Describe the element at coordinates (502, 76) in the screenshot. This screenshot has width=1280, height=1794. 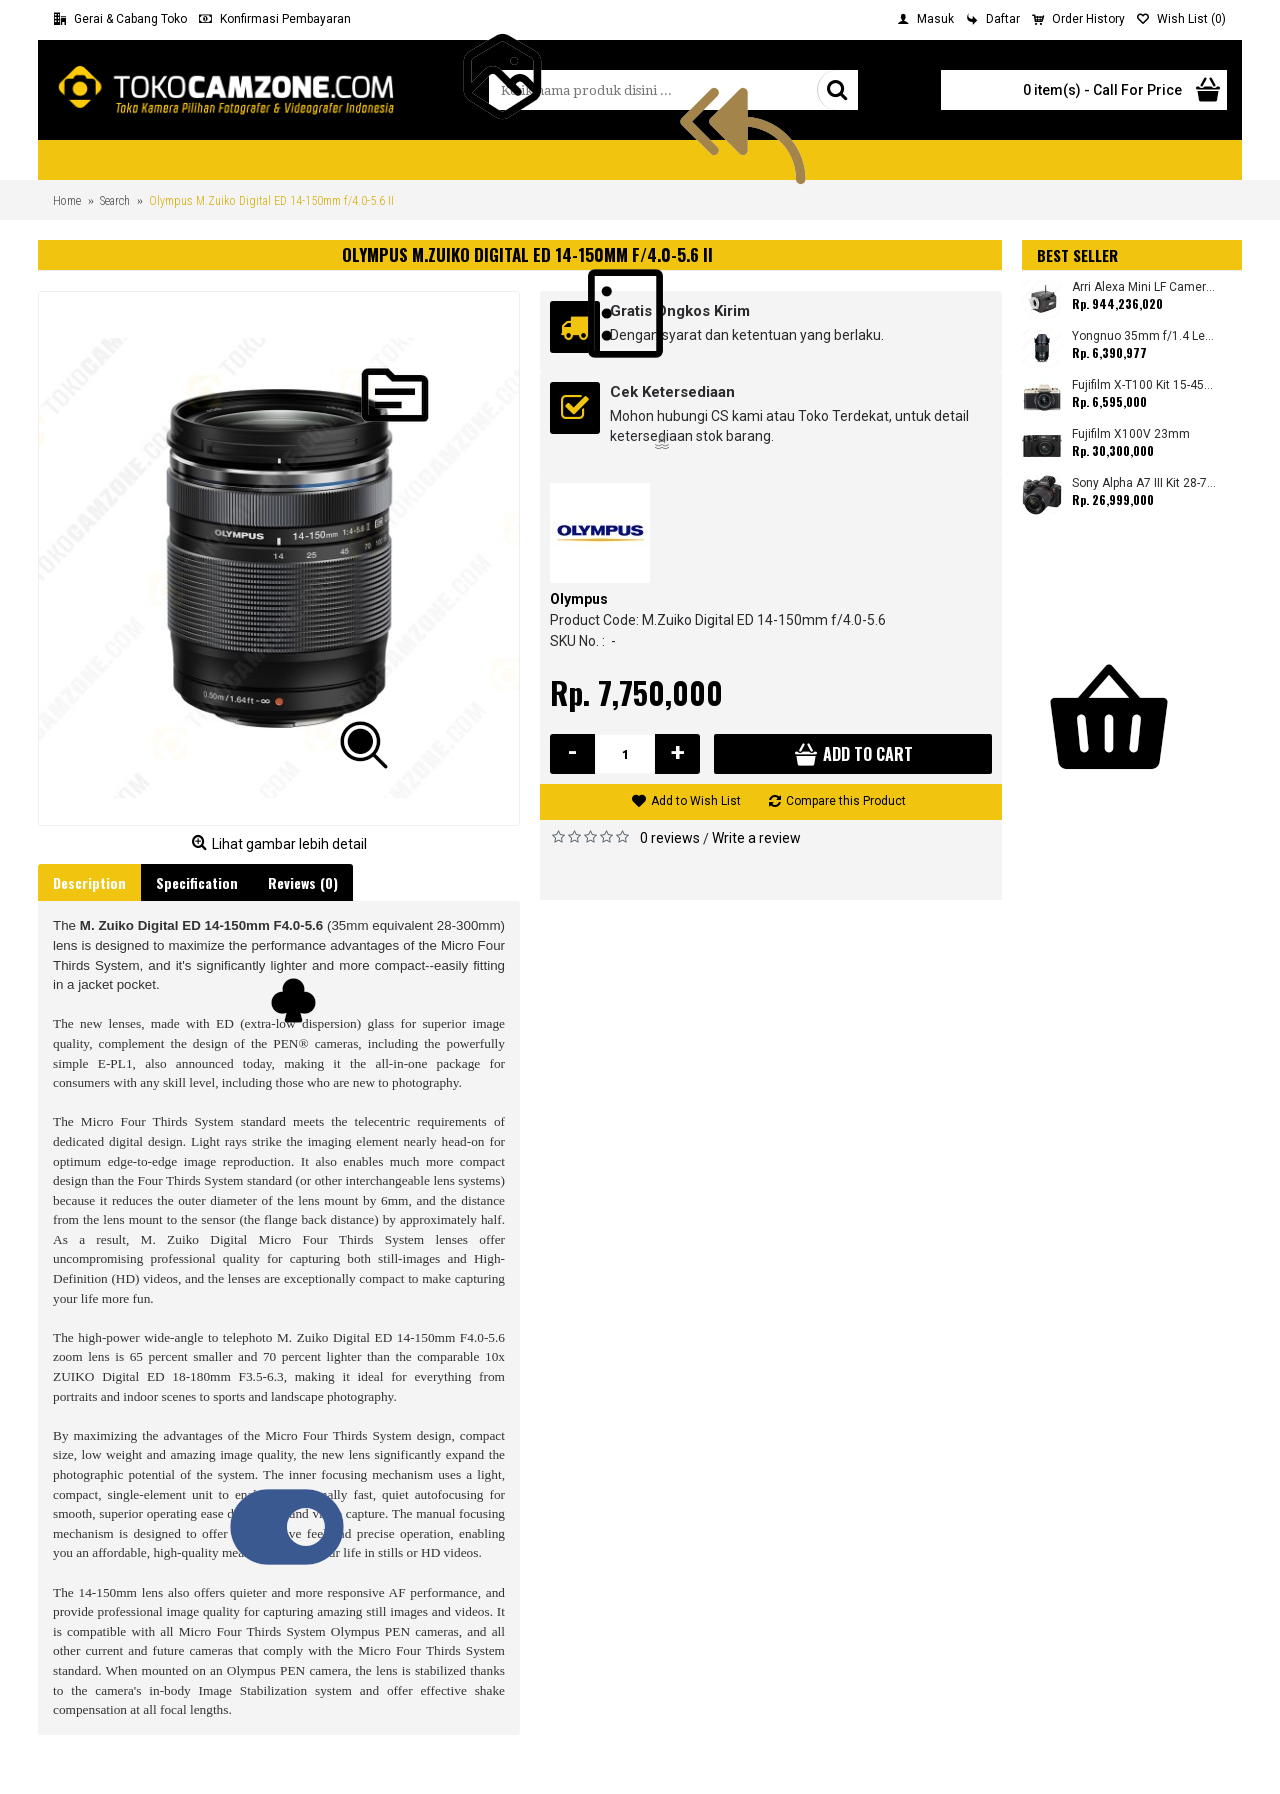
I see `view photos in hexagonal frame` at that location.